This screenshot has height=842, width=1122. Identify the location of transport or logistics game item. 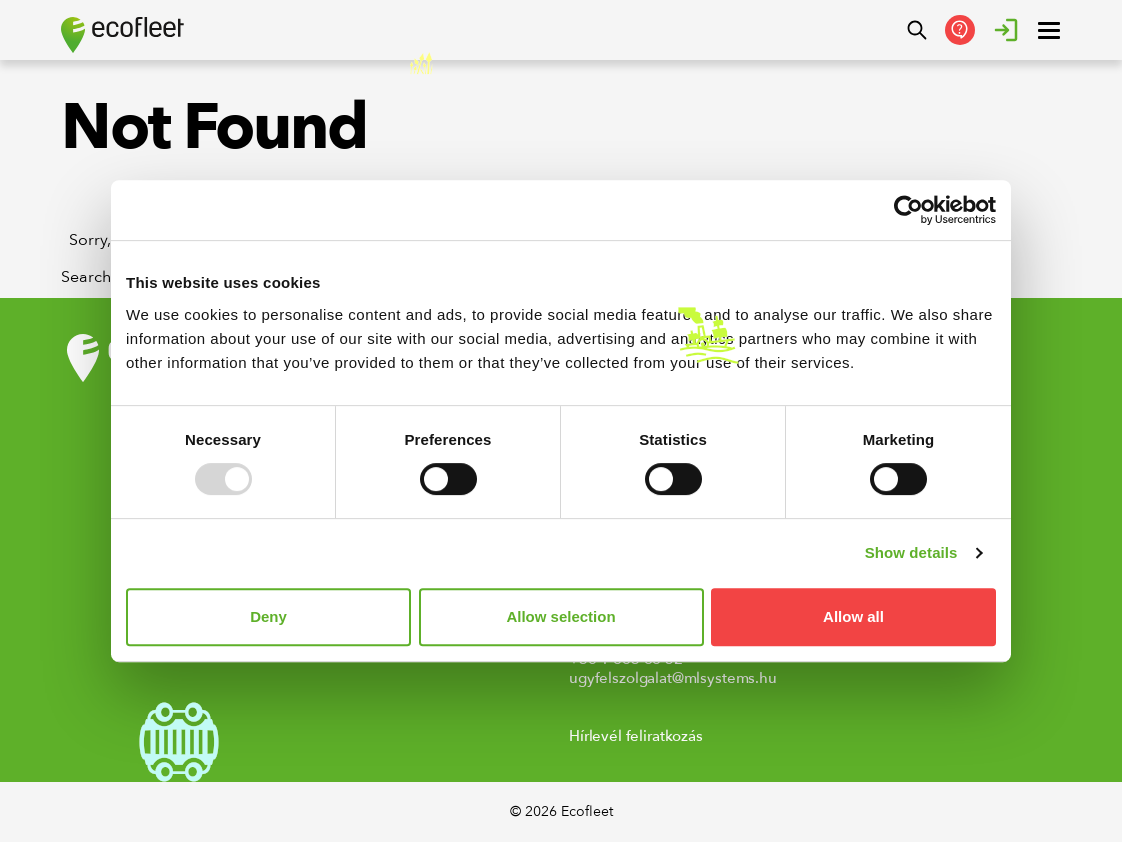
(179, 742).